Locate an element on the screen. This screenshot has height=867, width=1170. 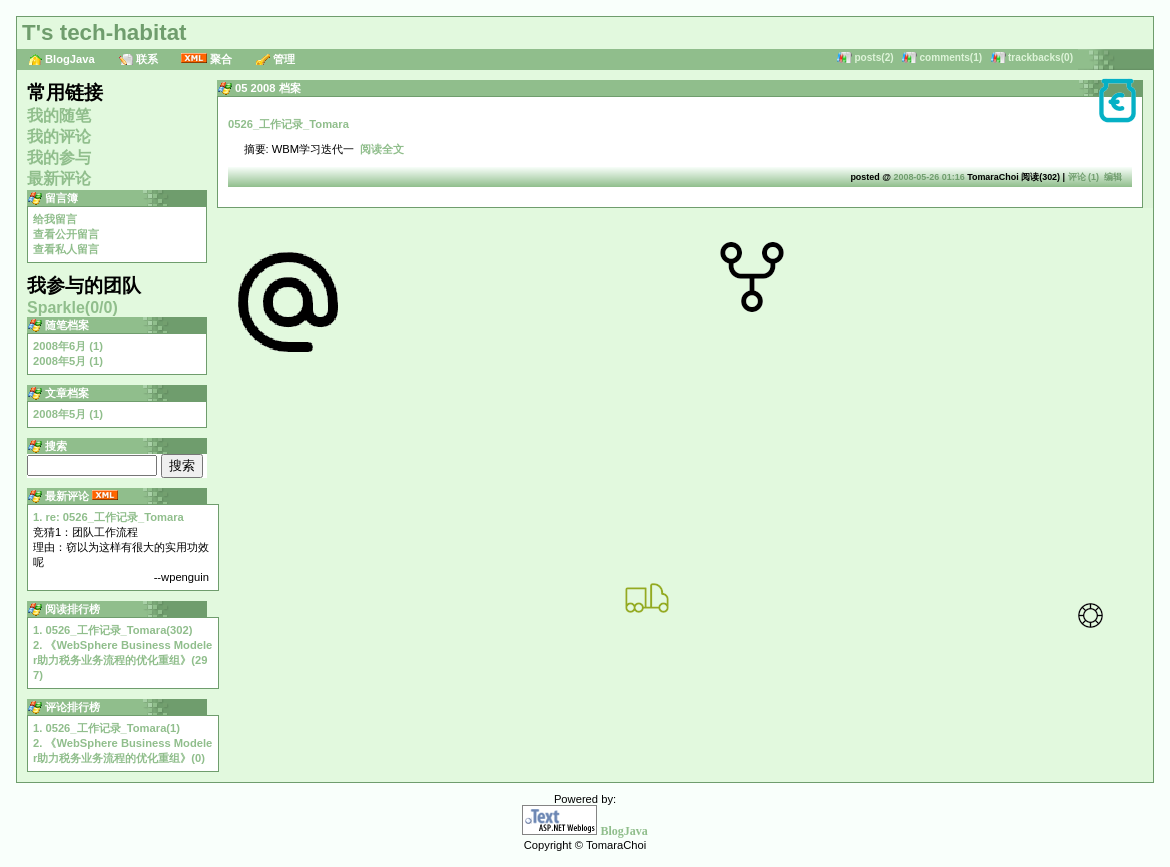
fork this repository is located at coordinates (752, 277).